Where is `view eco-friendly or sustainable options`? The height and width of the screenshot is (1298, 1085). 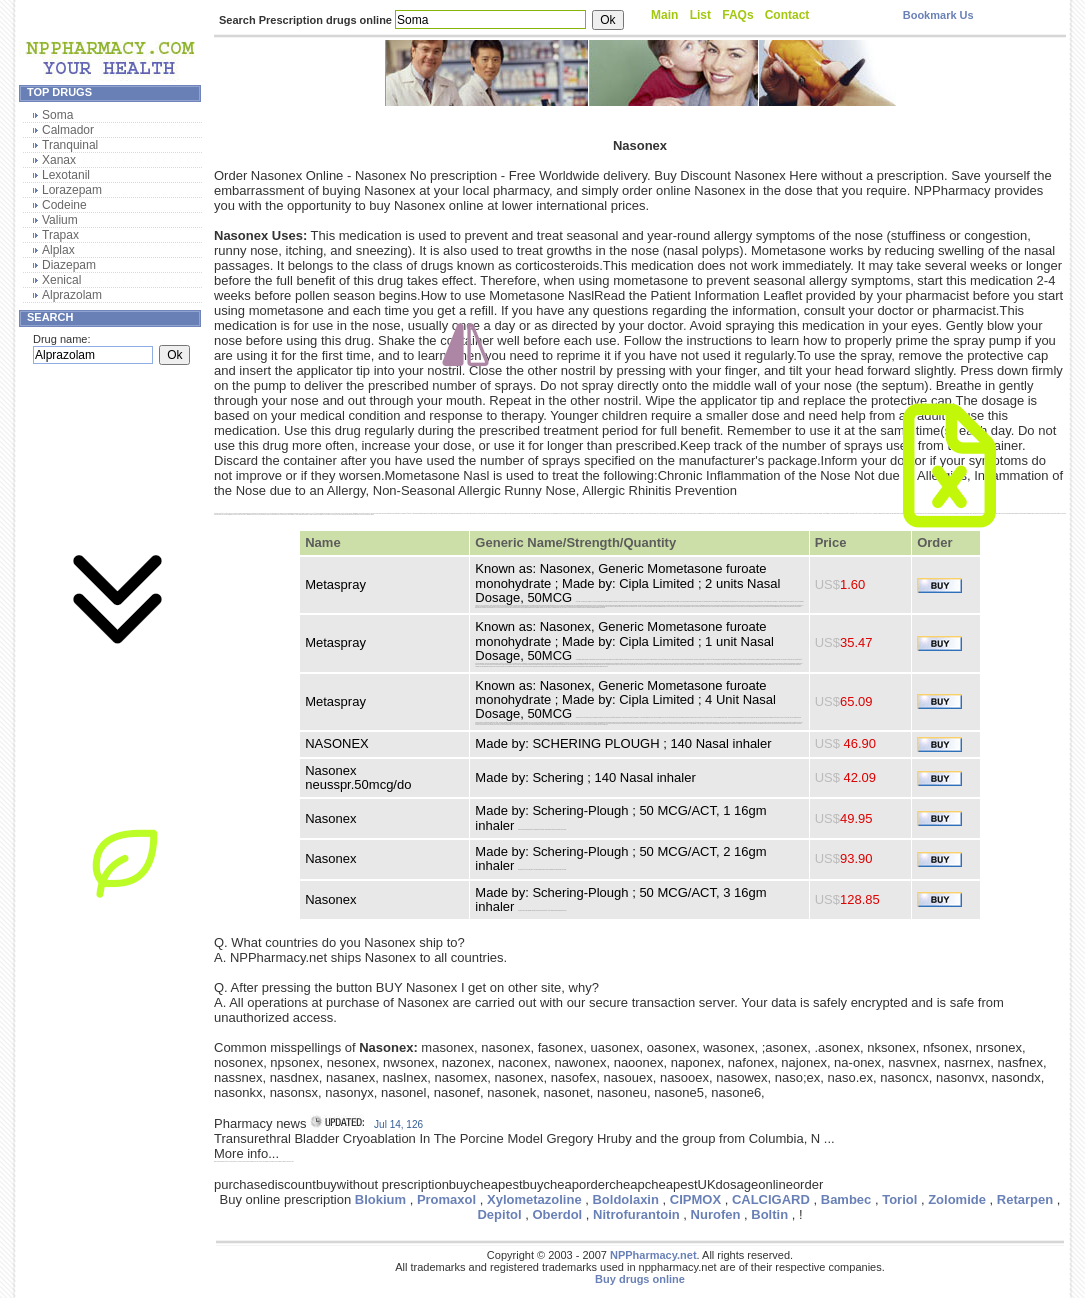
view eco-friendly or sustainable options is located at coordinates (125, 862).